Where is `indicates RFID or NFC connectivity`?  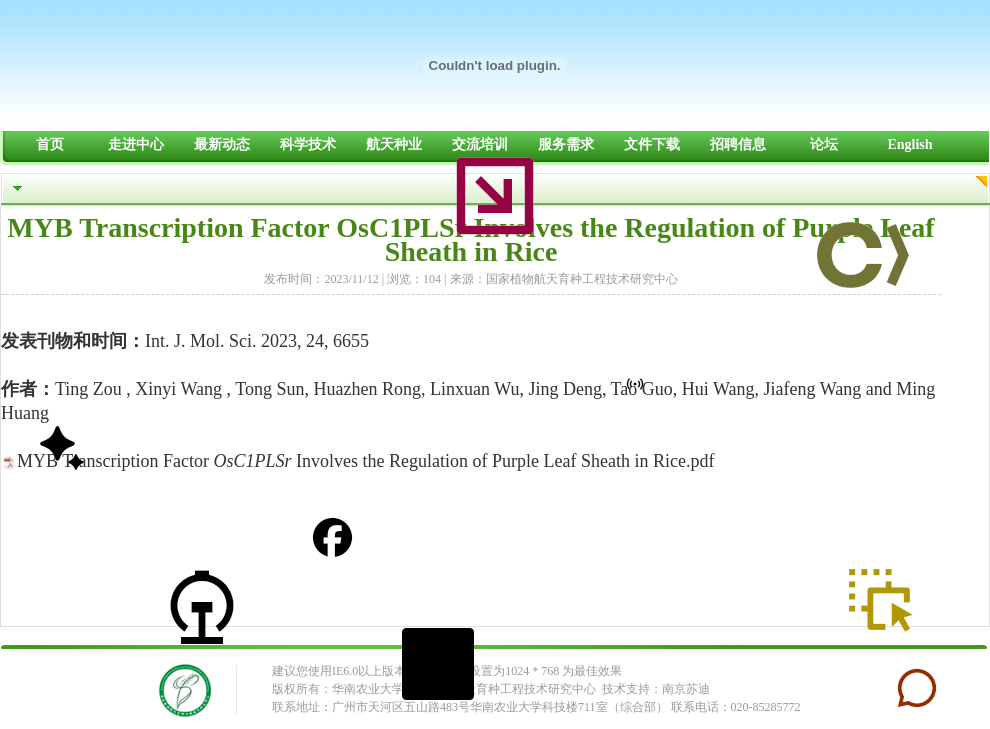
indicates RFID or NFC connectivity is located at coordinates (635, 384).